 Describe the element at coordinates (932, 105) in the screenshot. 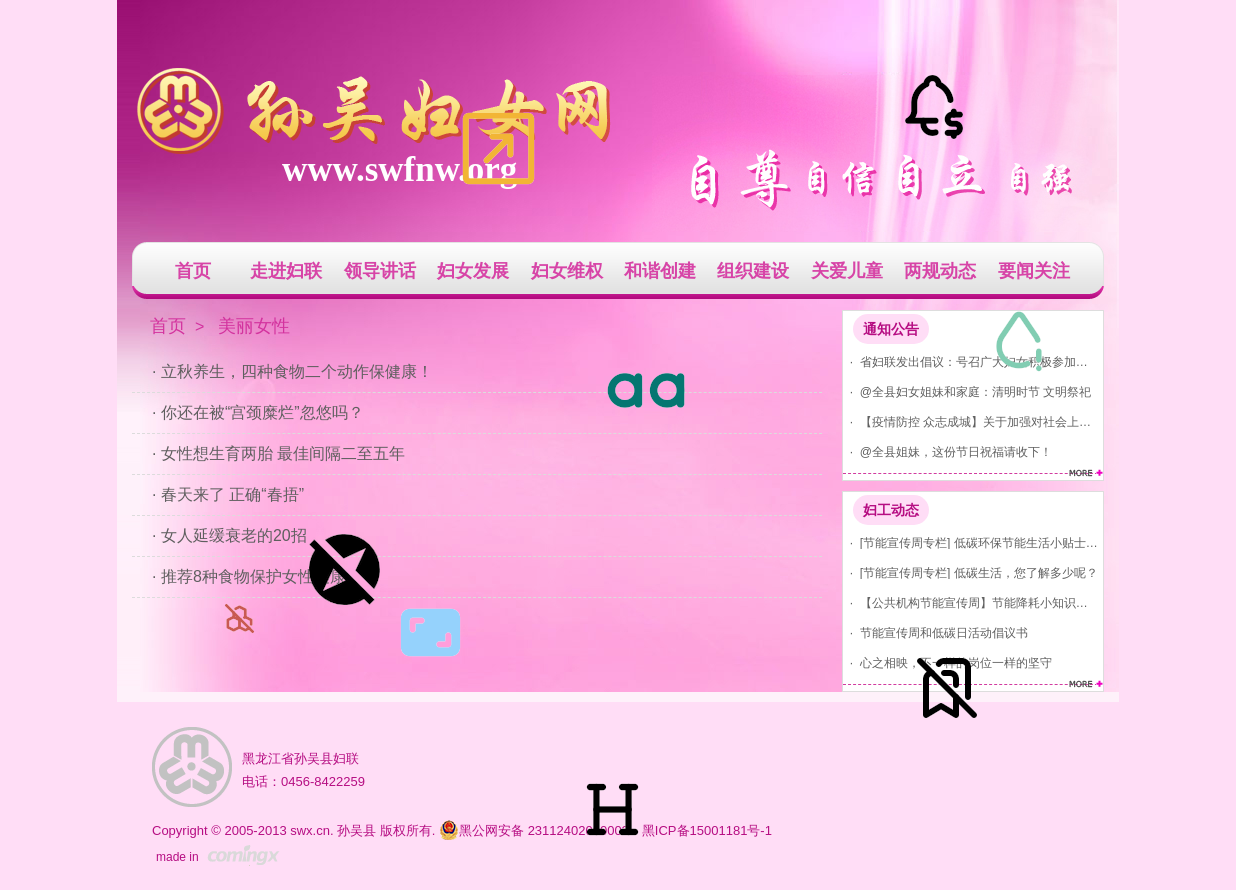

I see `set up price alerts or payment notifications` at that location.